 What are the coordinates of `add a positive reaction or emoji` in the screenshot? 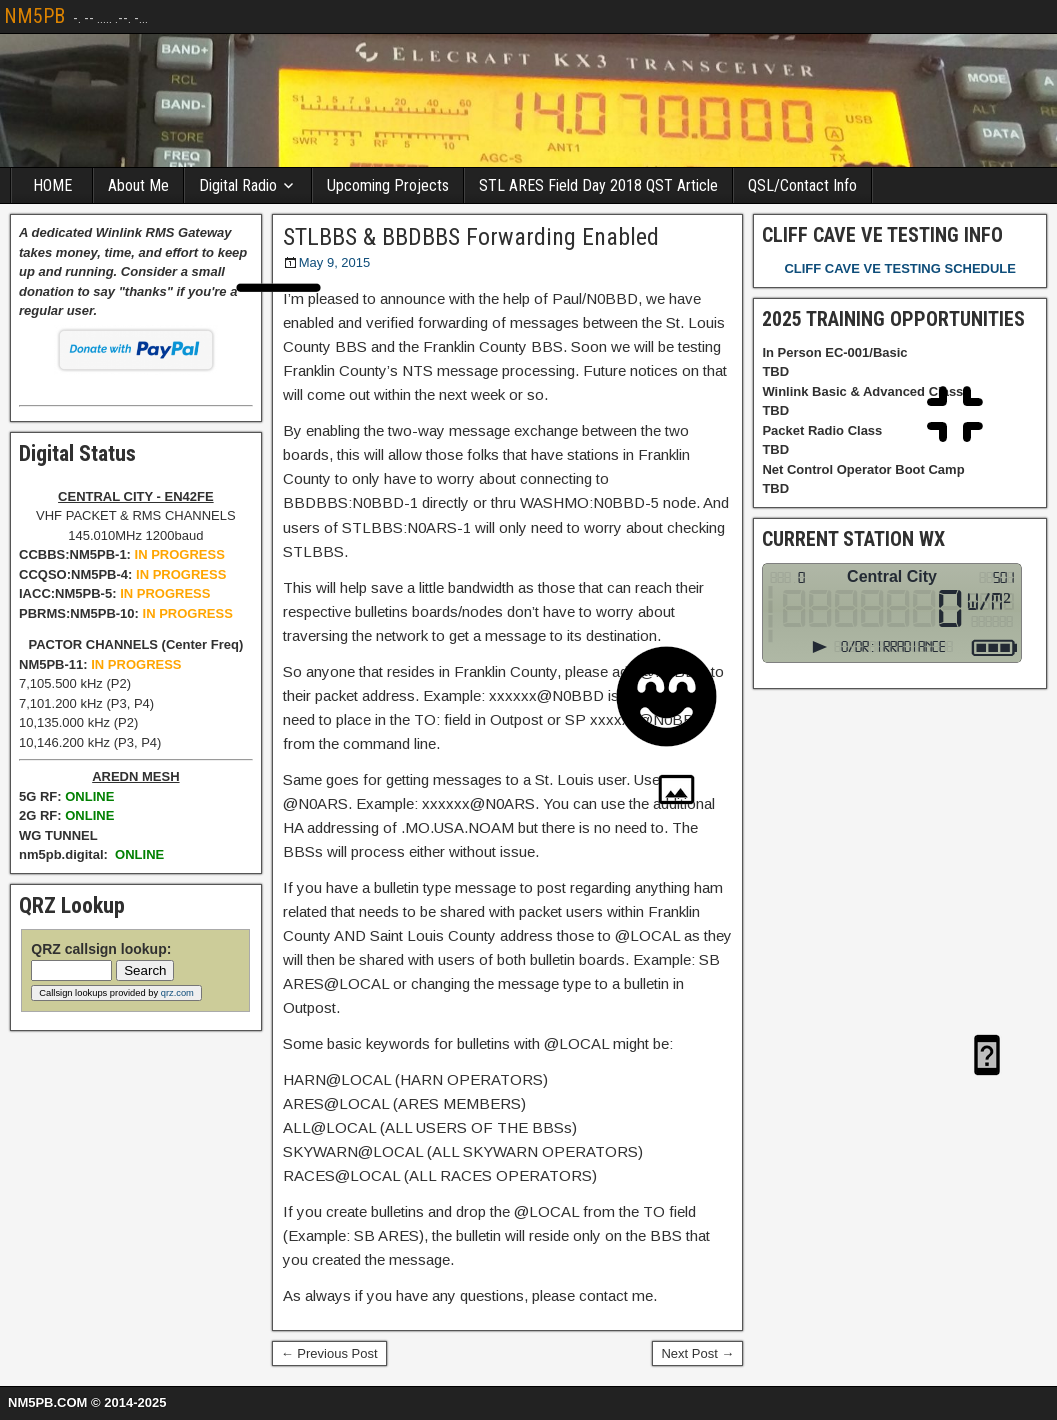 It's located at (666, 696).